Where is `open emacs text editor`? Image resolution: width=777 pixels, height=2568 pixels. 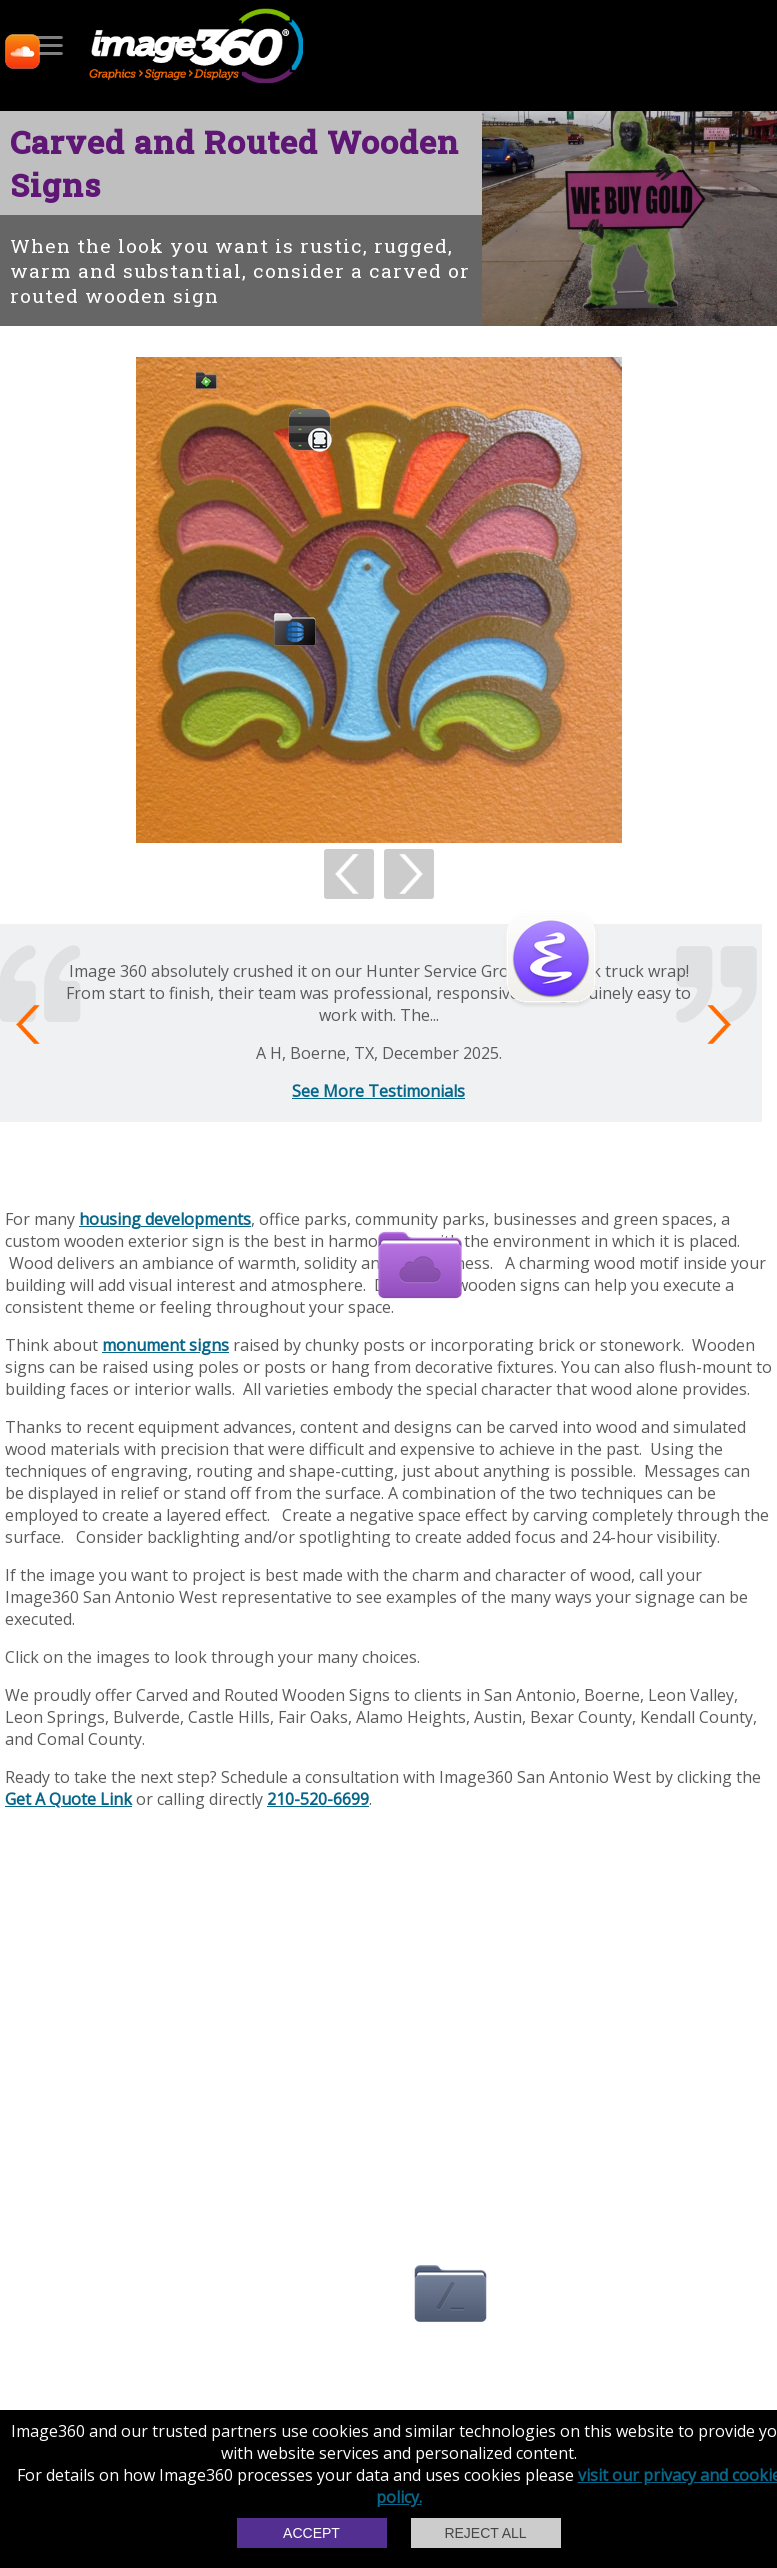
open emacs text editor is located at coordinates (551, 958).